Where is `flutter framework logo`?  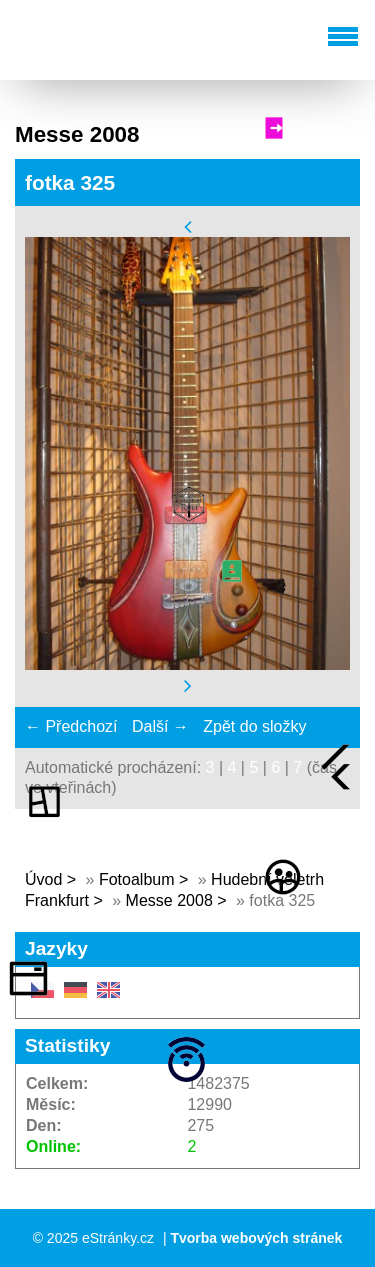
flutter framework logo is located at coordinates (338, 767).